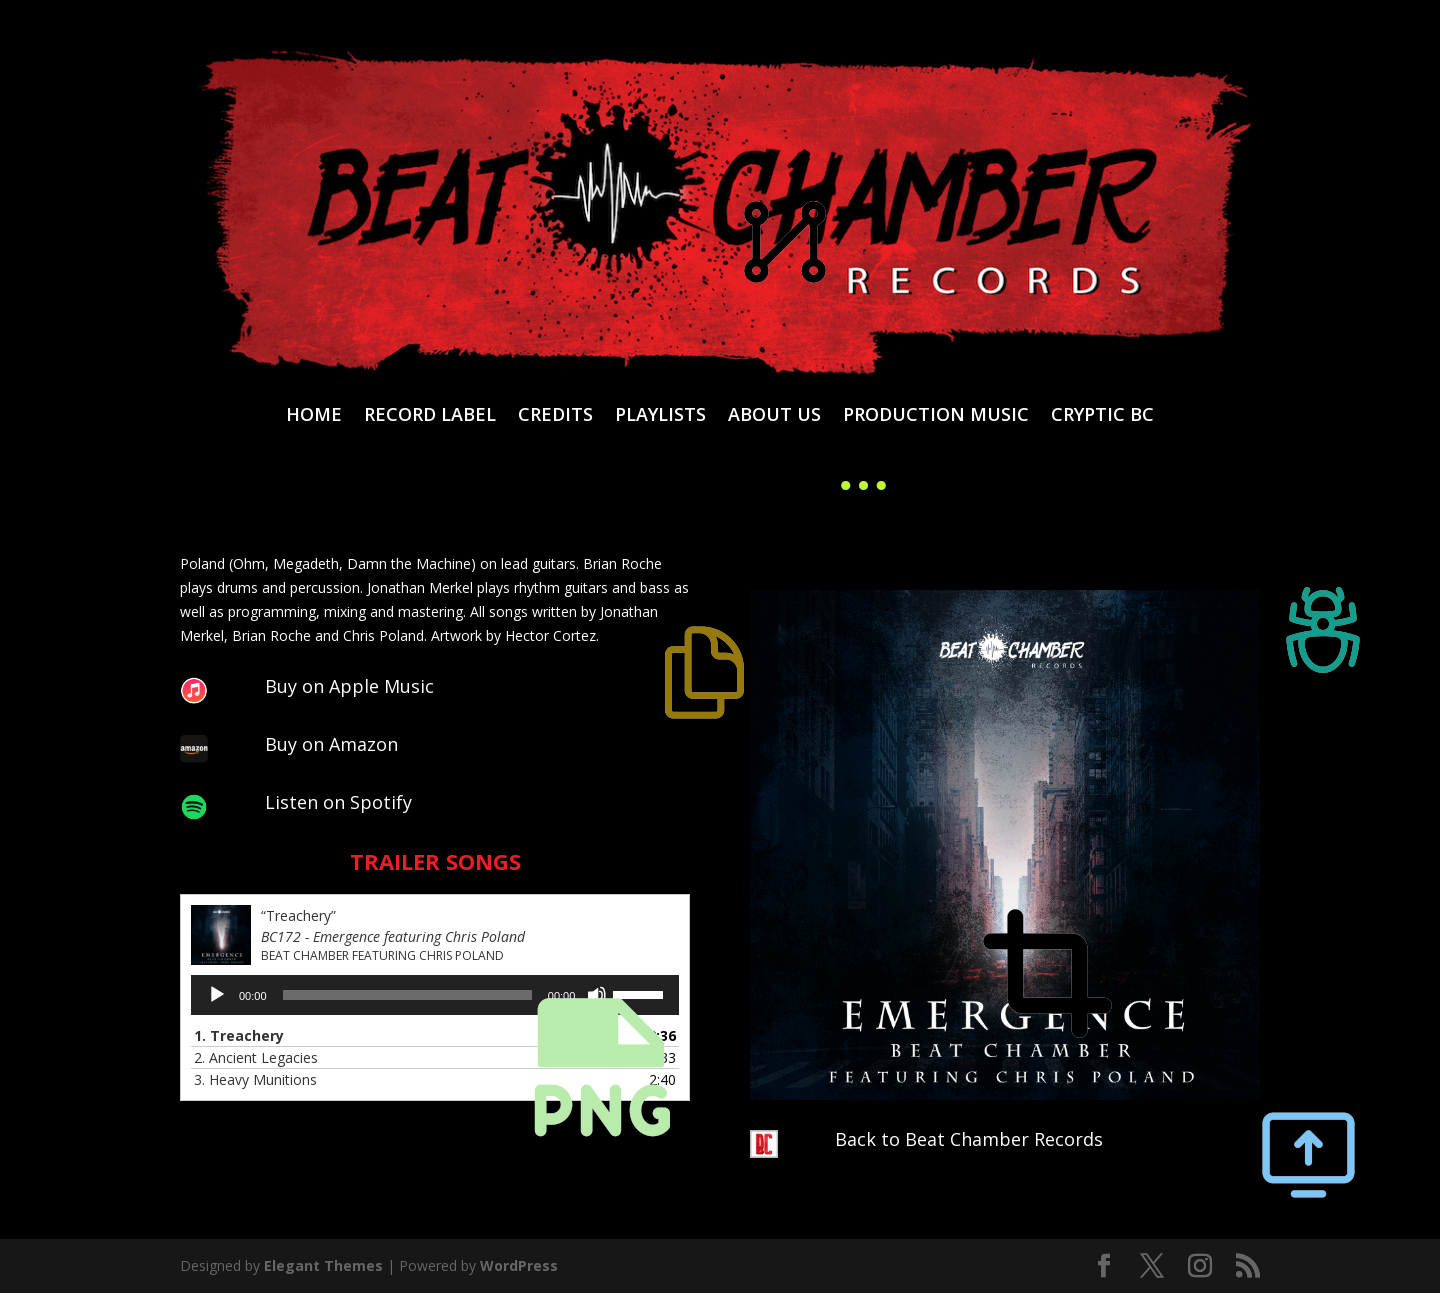 The width and height of the screenshot is (1440, 1293). Describe the element at coordinates (601, 1073) in the screenshot. I see `indicates a PNG image file` at that location.